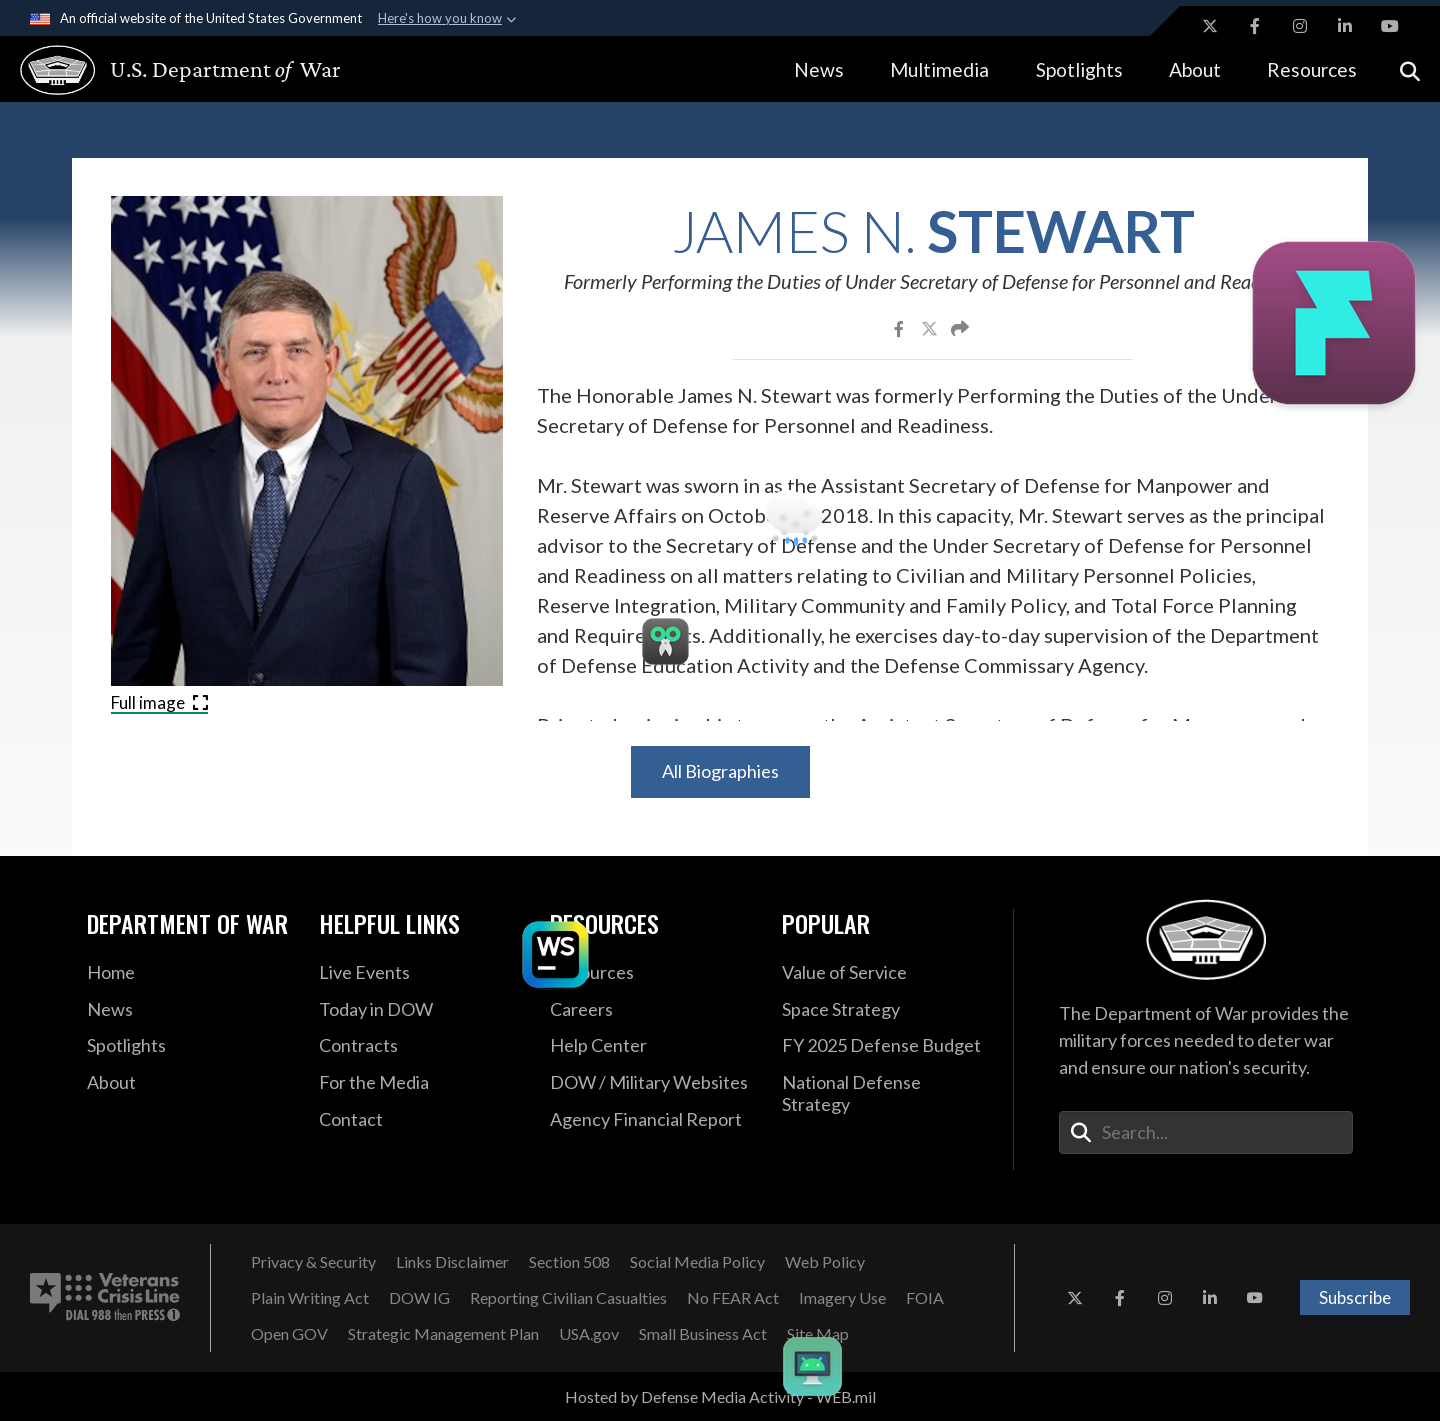 Image resolution: width=1440 pixels, height=1421 pixels. I want to click on open copyq clipboard manager, so click(665, 641).